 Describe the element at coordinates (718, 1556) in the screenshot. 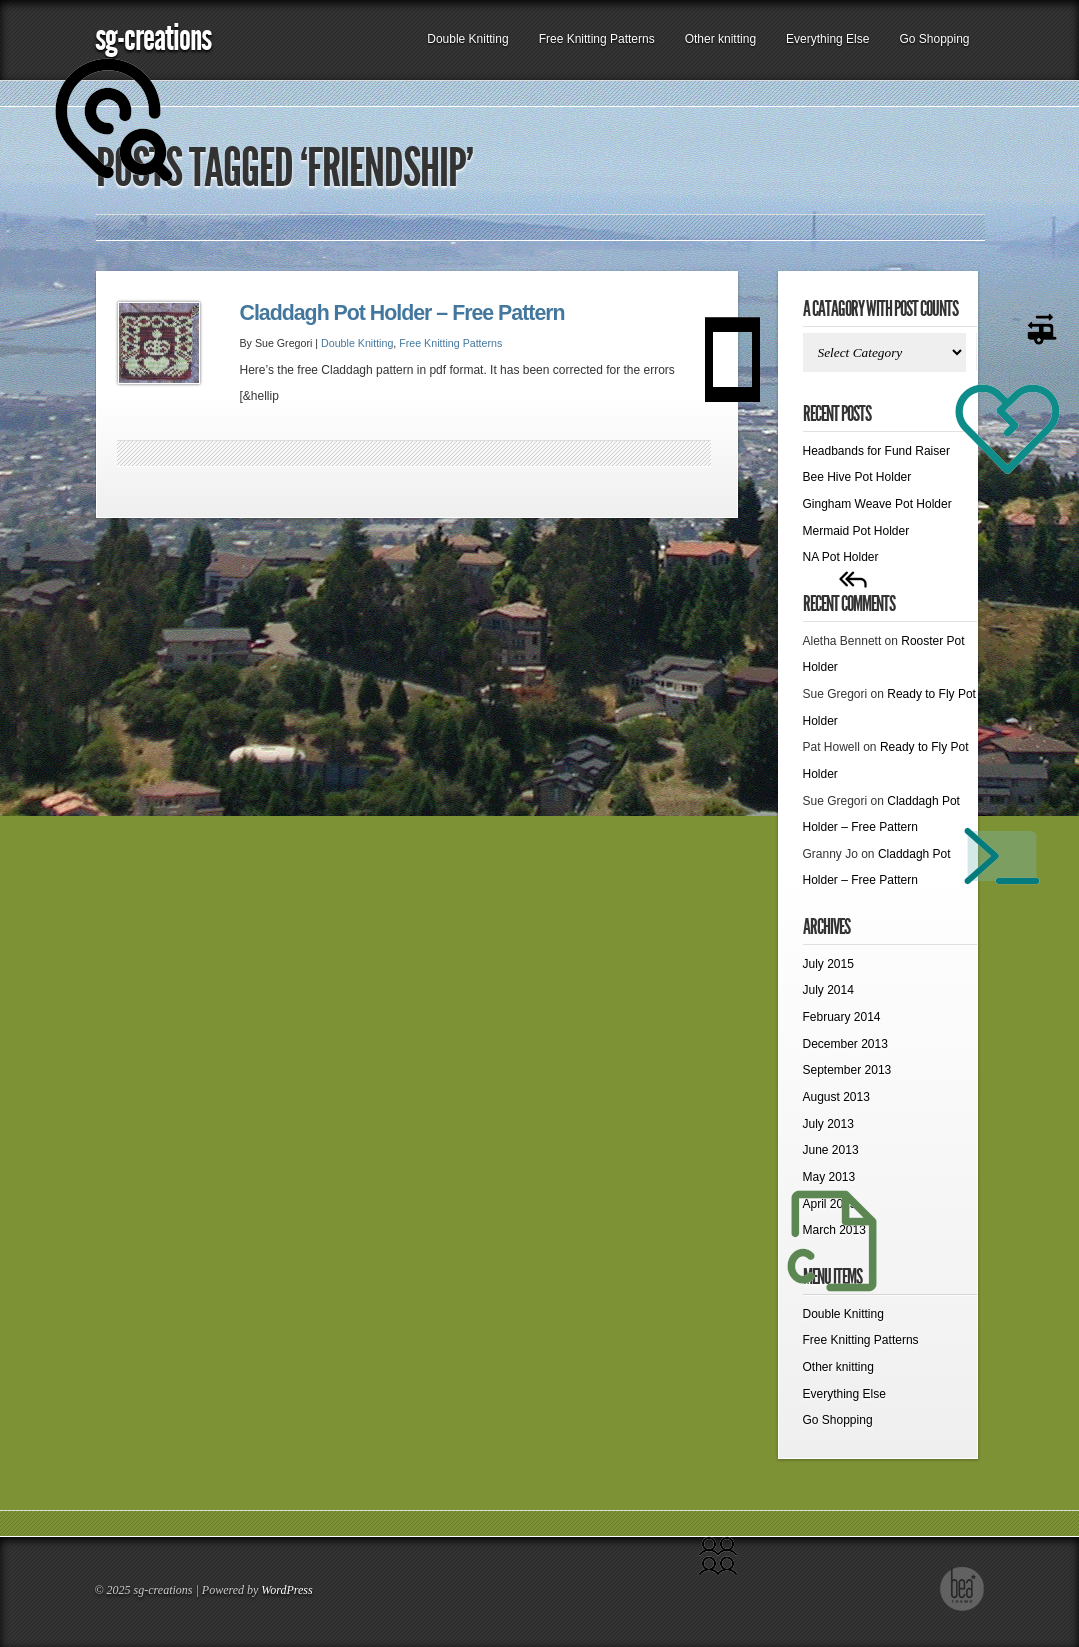

I see `view all team members` at that location.